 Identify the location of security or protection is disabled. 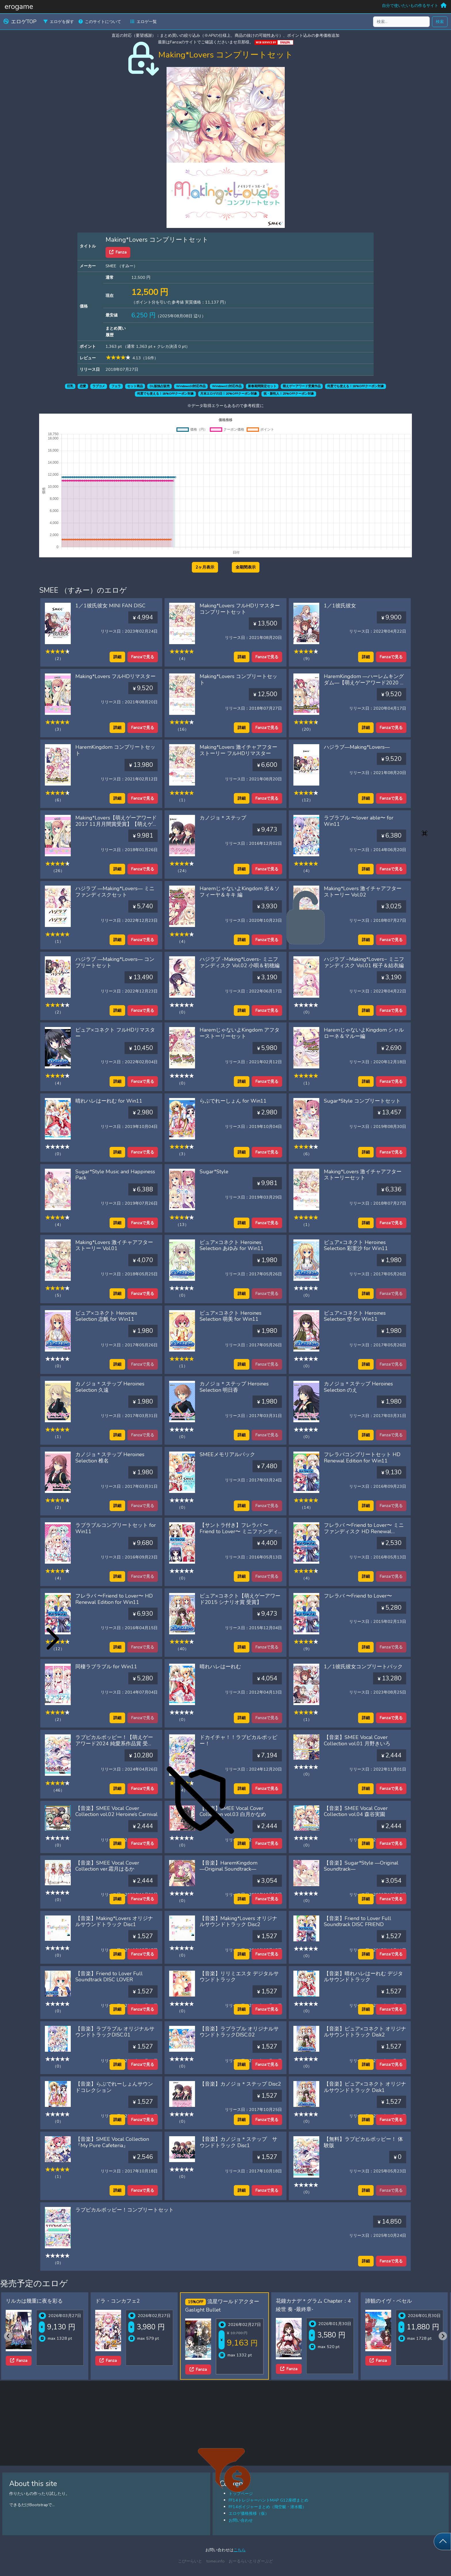
(200, 1800).